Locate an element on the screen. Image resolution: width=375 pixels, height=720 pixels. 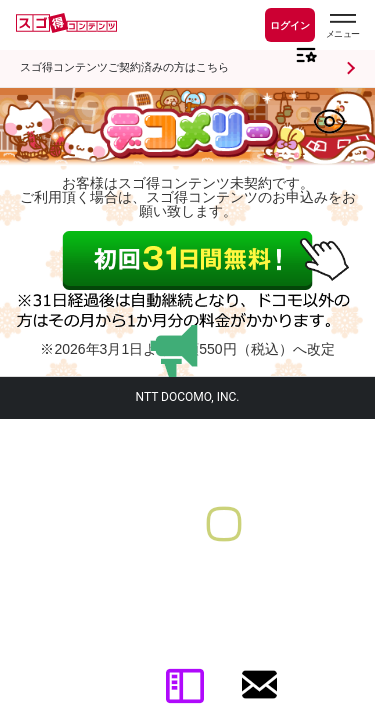
make an announcement or broadcast is located at coordinates (174, 351).